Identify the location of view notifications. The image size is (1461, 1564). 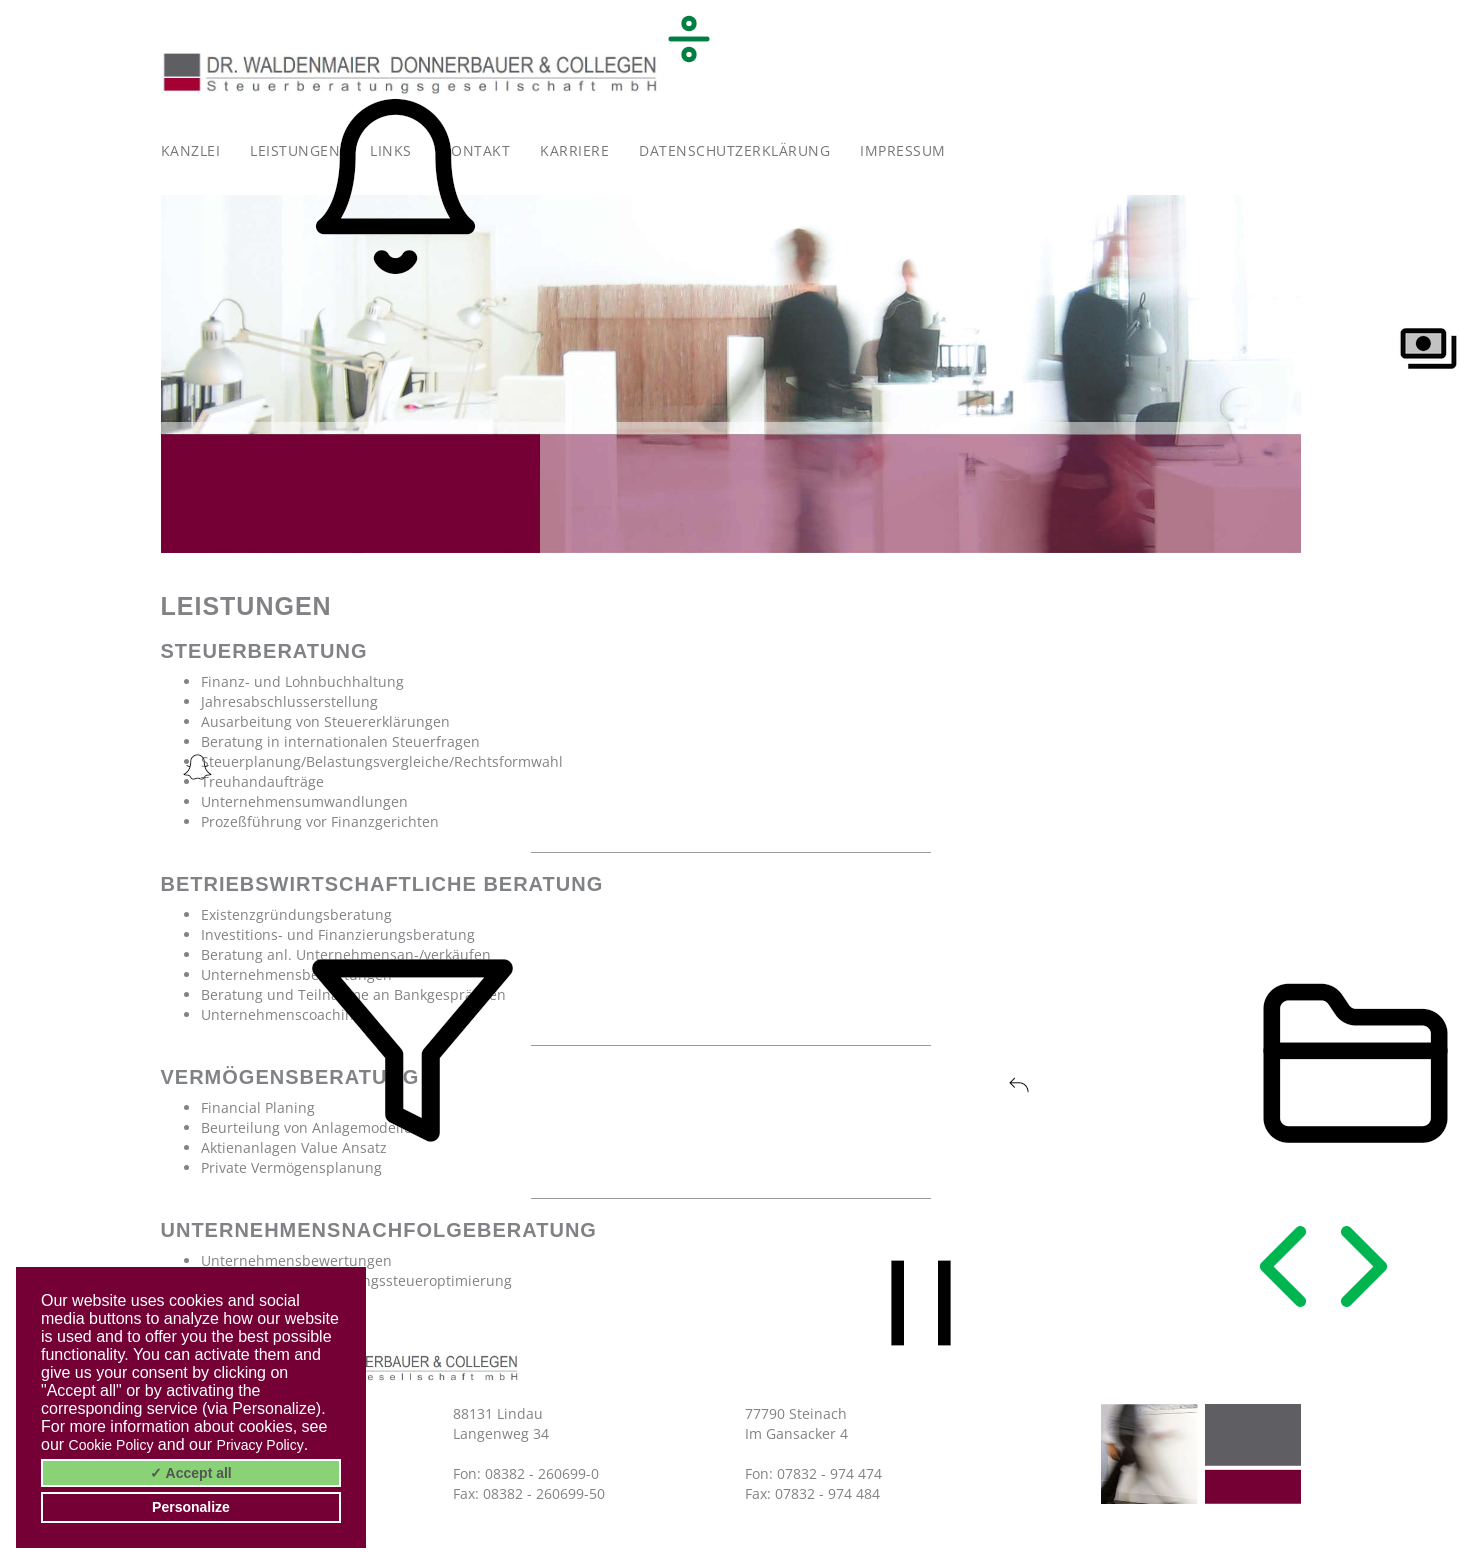
(395, 186).